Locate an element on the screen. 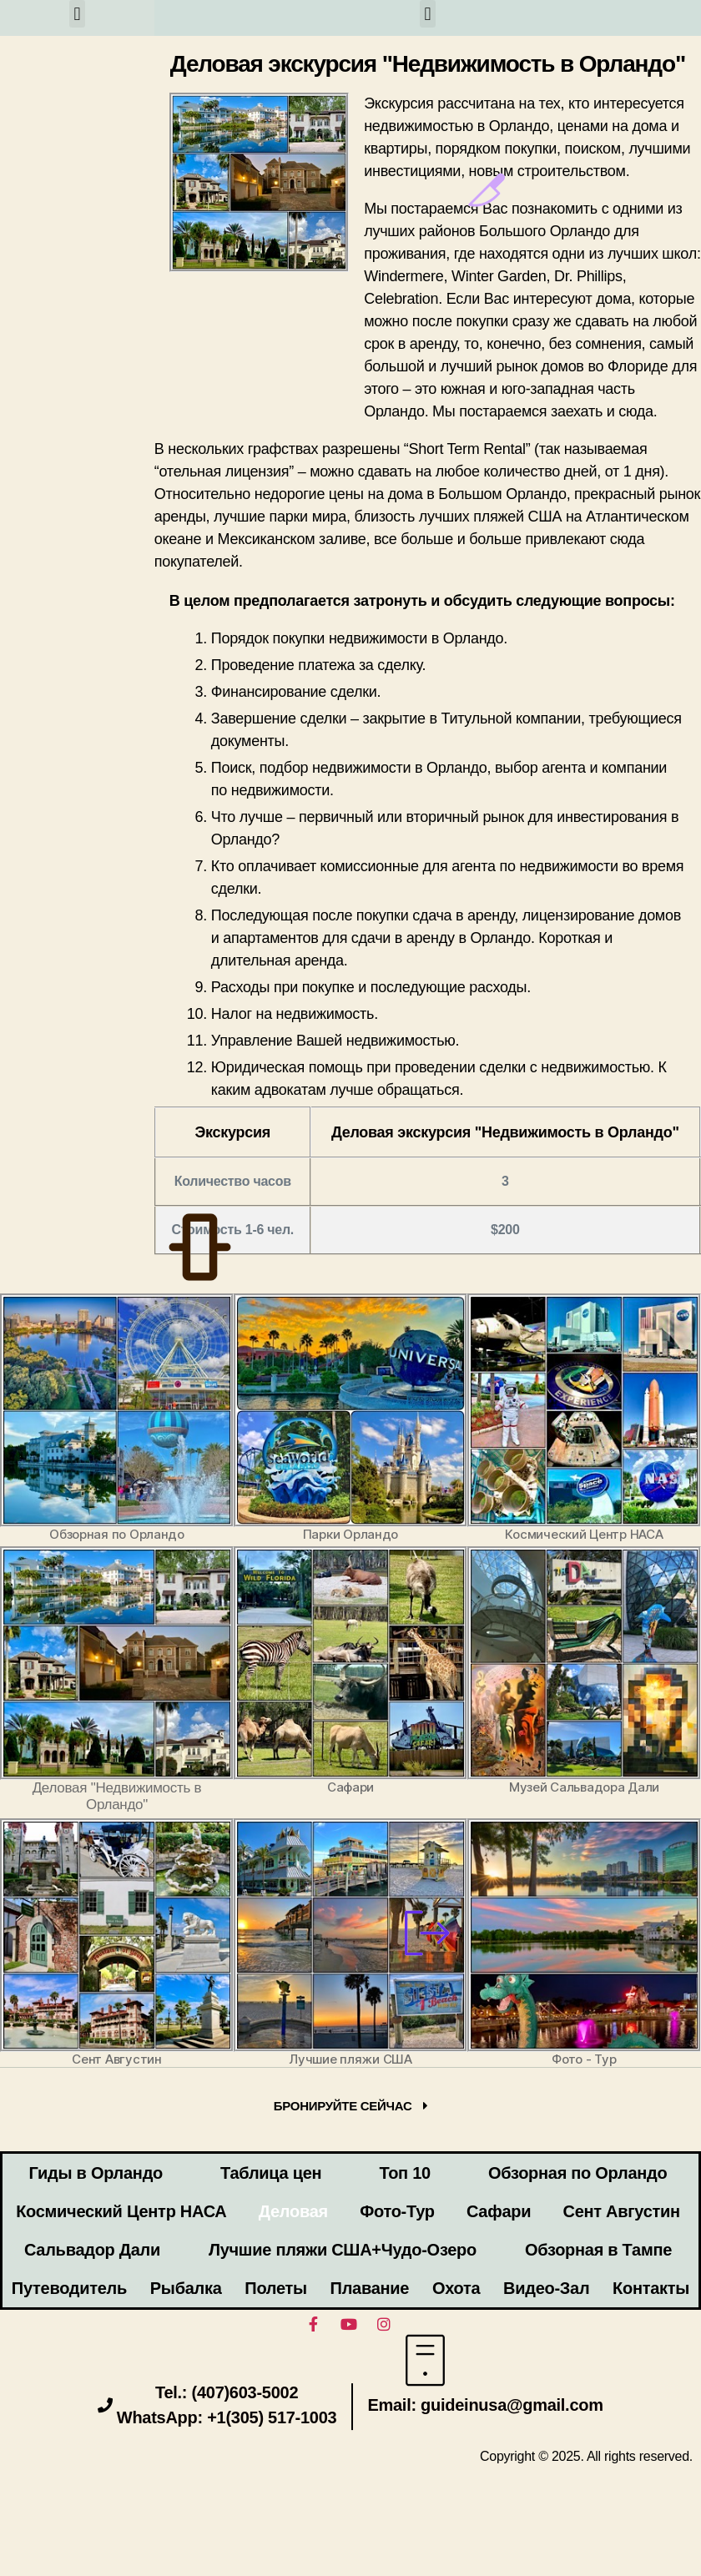  access kitchen or cooking tools is located at coordinates (487, 190).